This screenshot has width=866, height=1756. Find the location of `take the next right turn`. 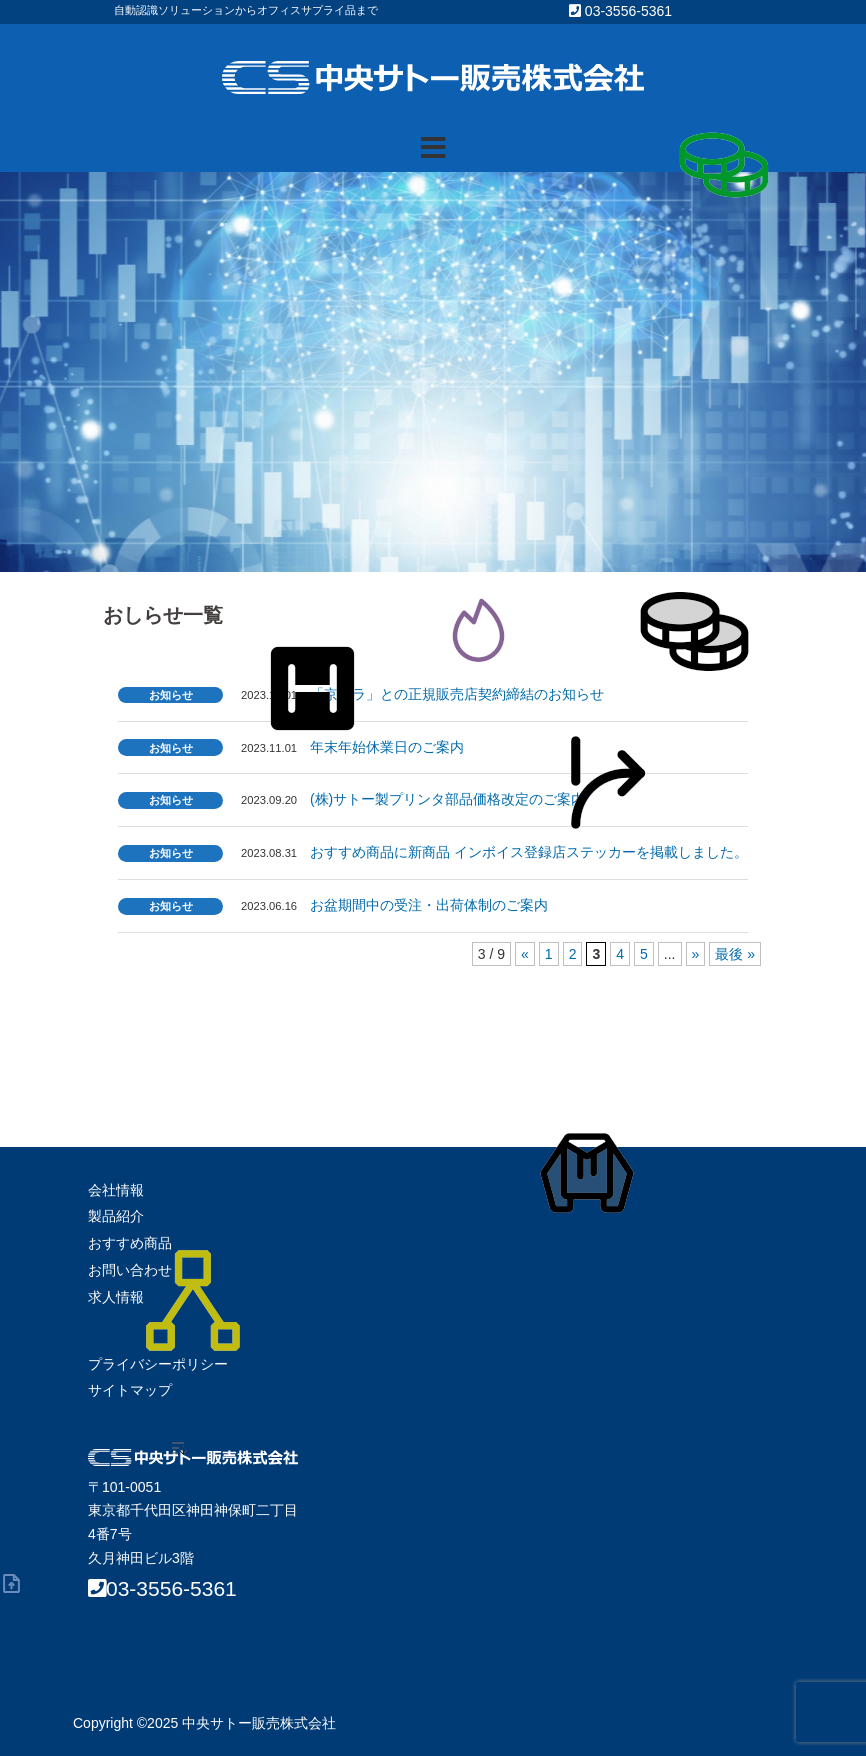

take the next right turn is located at coordinates (603, 782).